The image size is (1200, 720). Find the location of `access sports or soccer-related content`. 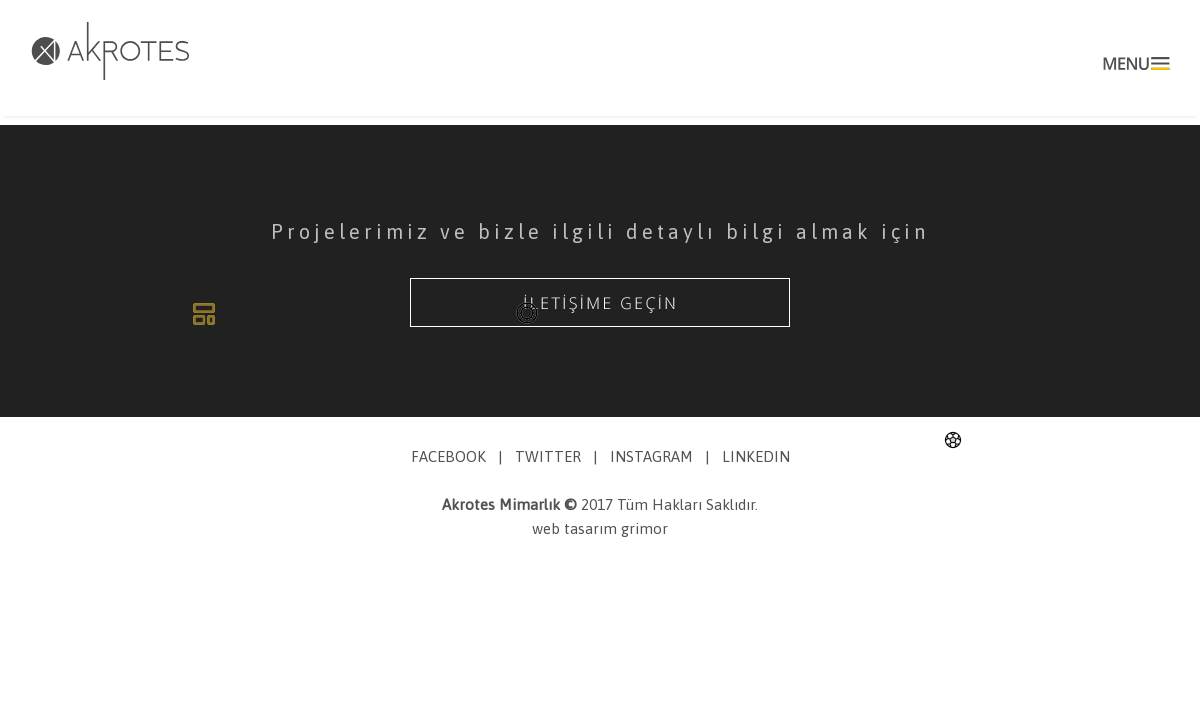

access sports or soccer-related content is located at coordinates (953, 440).